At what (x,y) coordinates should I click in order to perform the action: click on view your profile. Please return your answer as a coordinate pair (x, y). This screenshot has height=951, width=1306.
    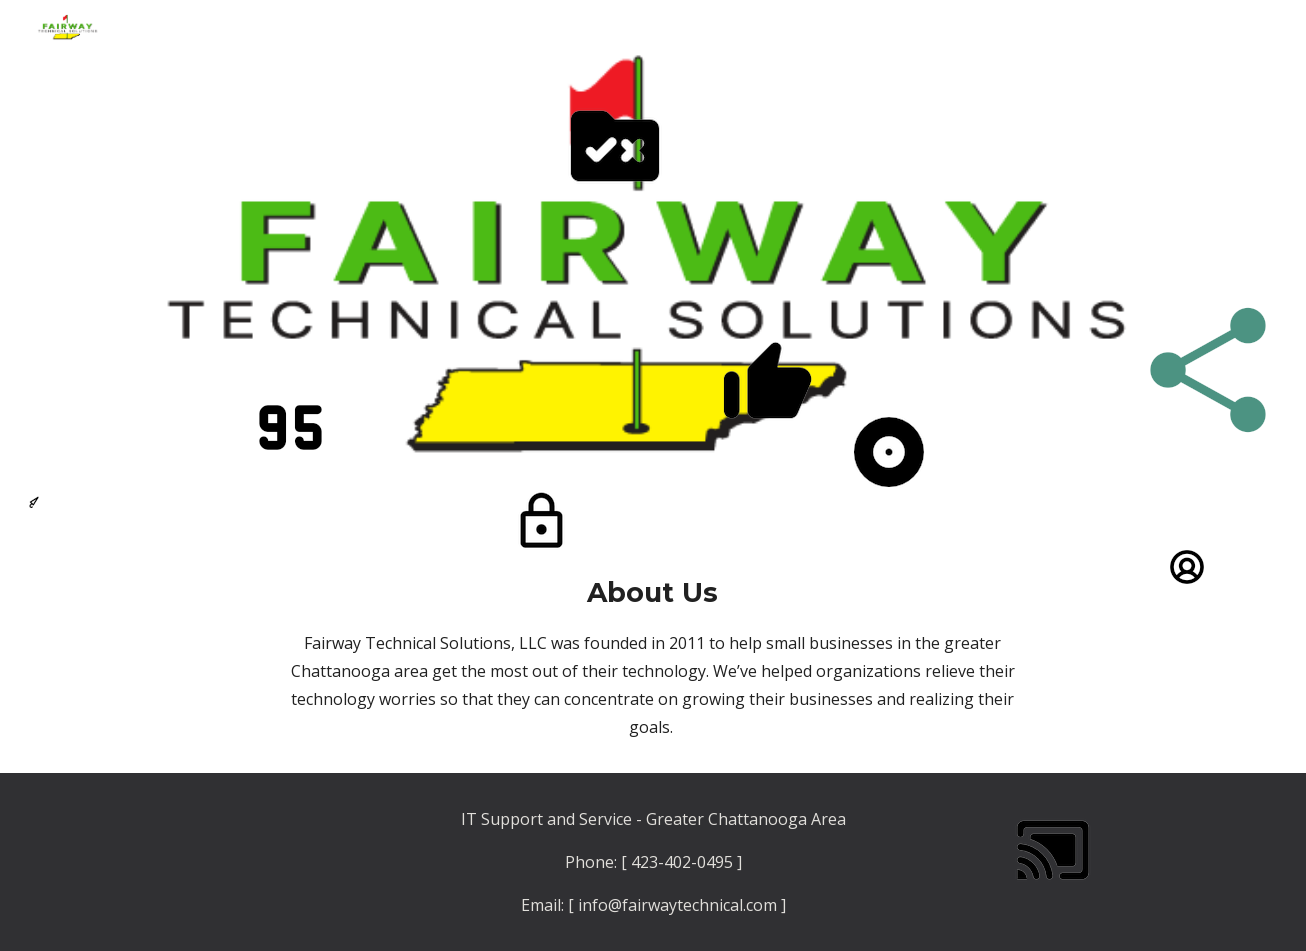
    Looking at the image, I should click on (1187, 567).